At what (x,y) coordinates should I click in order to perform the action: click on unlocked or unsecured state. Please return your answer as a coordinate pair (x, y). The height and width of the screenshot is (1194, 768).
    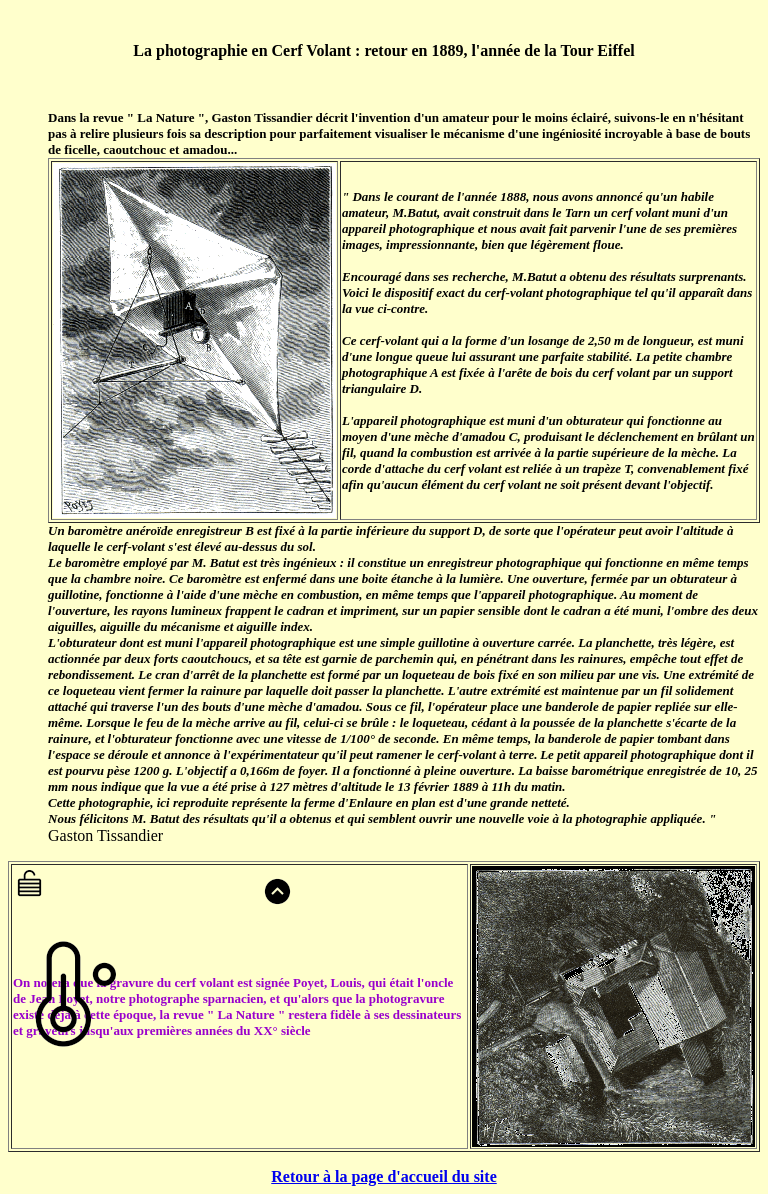
    Looking at the image, I should click on (29, 884).